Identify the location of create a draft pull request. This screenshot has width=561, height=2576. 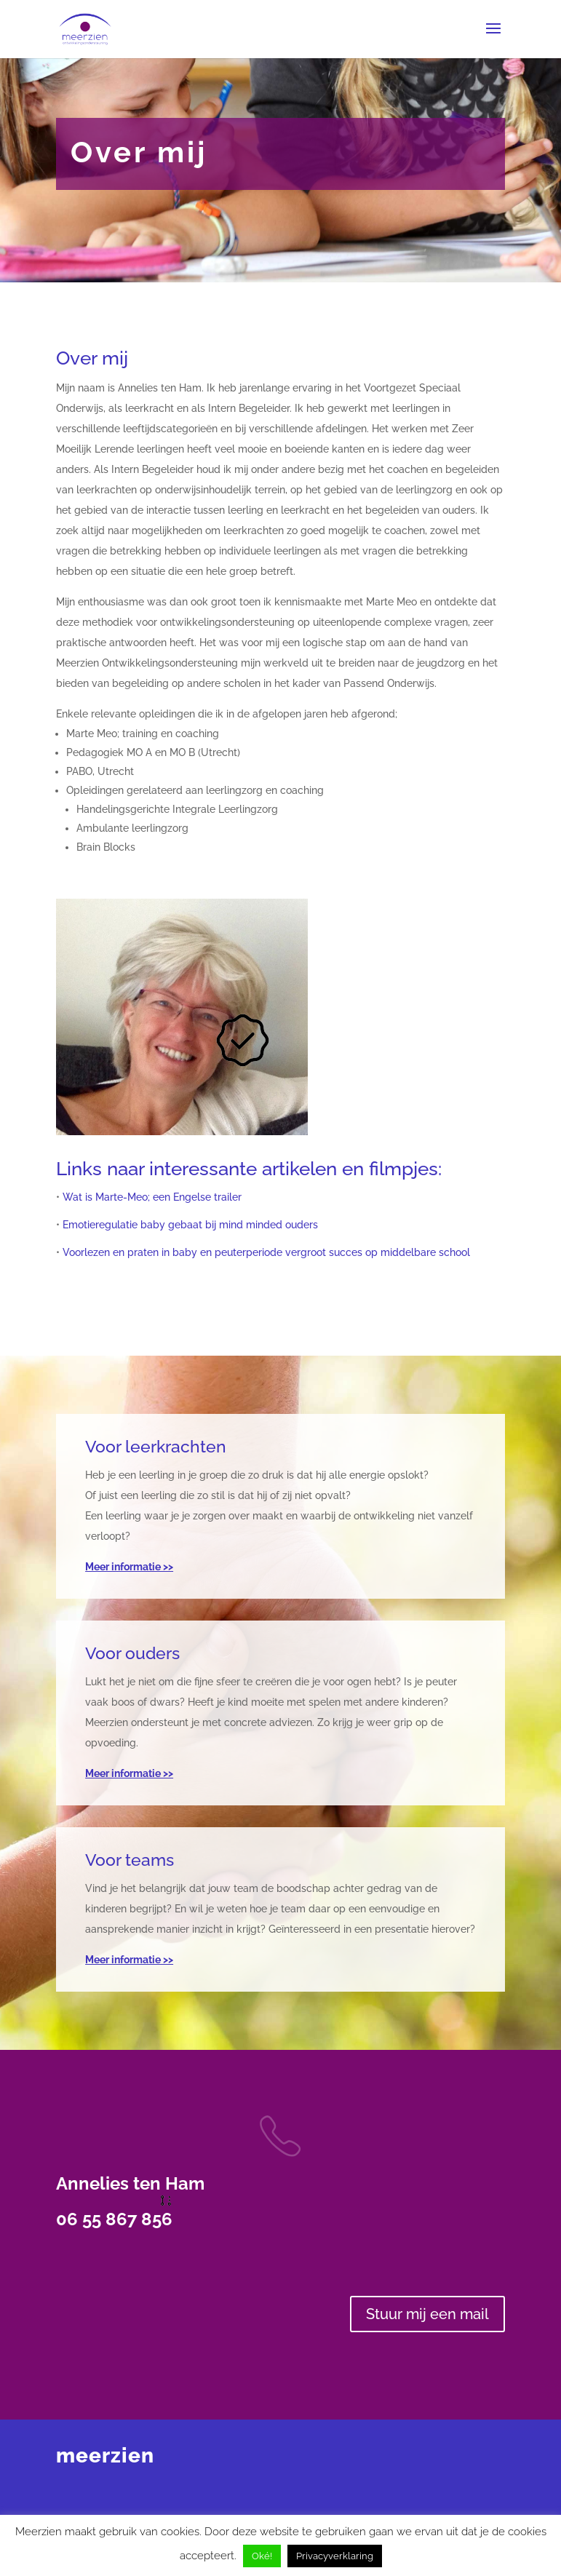
(166, 2201).